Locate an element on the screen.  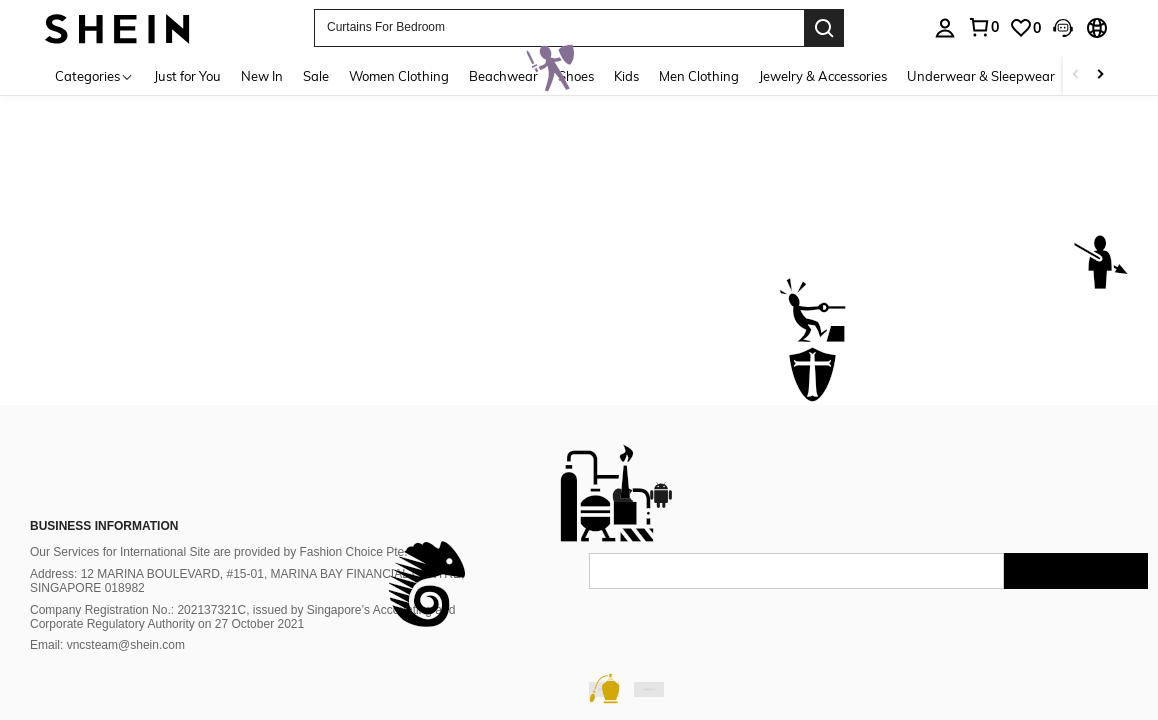
access refinery or processing facility in game is located at coordinates (607, 493).